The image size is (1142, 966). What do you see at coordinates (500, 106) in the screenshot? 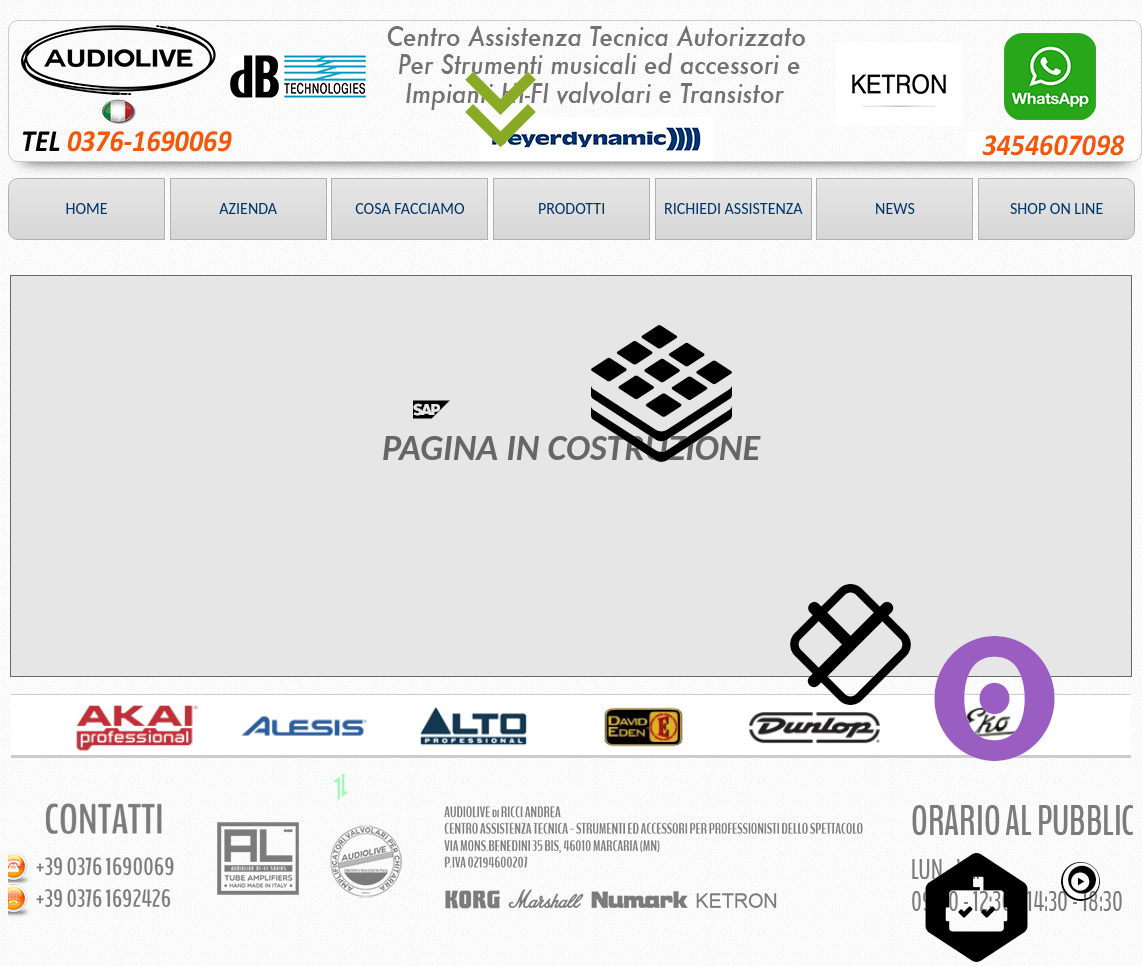
I see `scroll down to see more content` at bounding box center [500, 106].